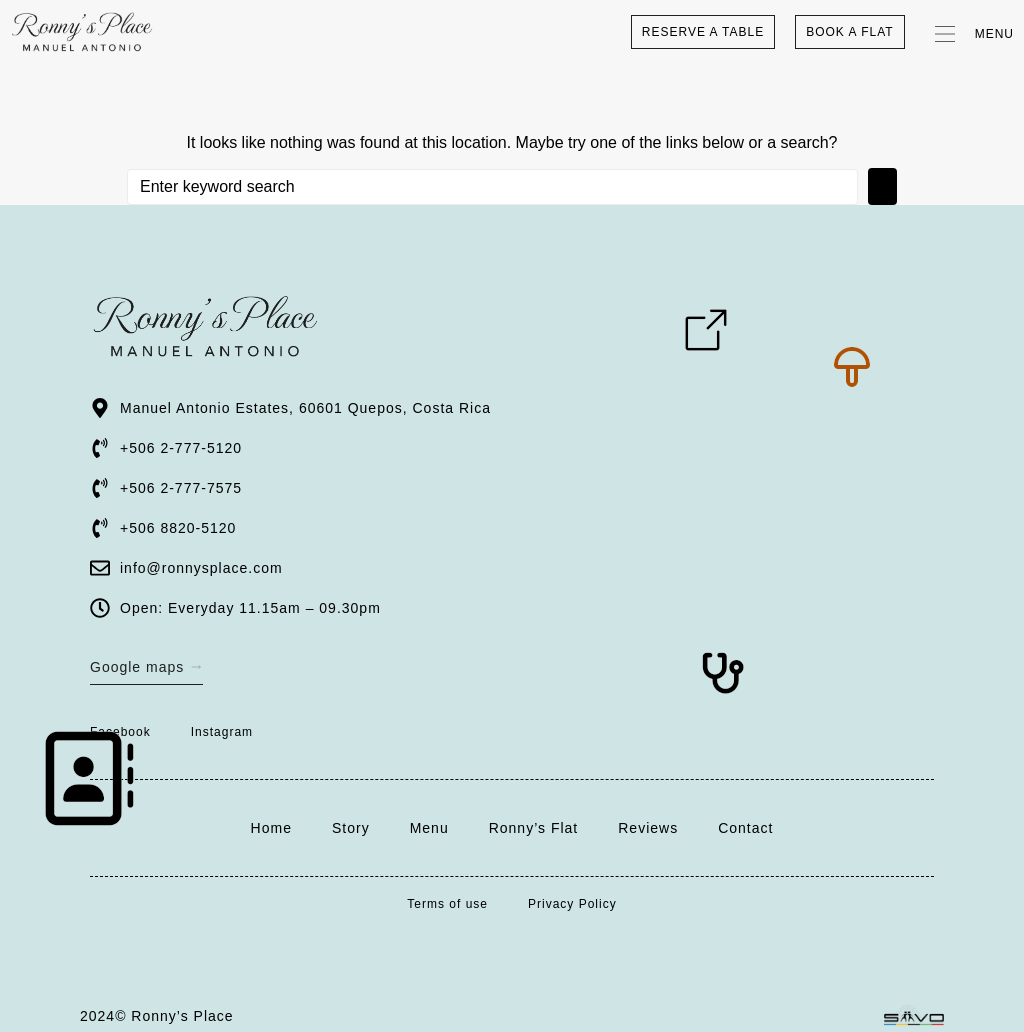 Image resolution: width=1024 pixels, height=1032 pixels. What do you see at coordinates (706, 330) in the screenshot?
I see `open link in a new window or tab` at bounding box center [706, 330].